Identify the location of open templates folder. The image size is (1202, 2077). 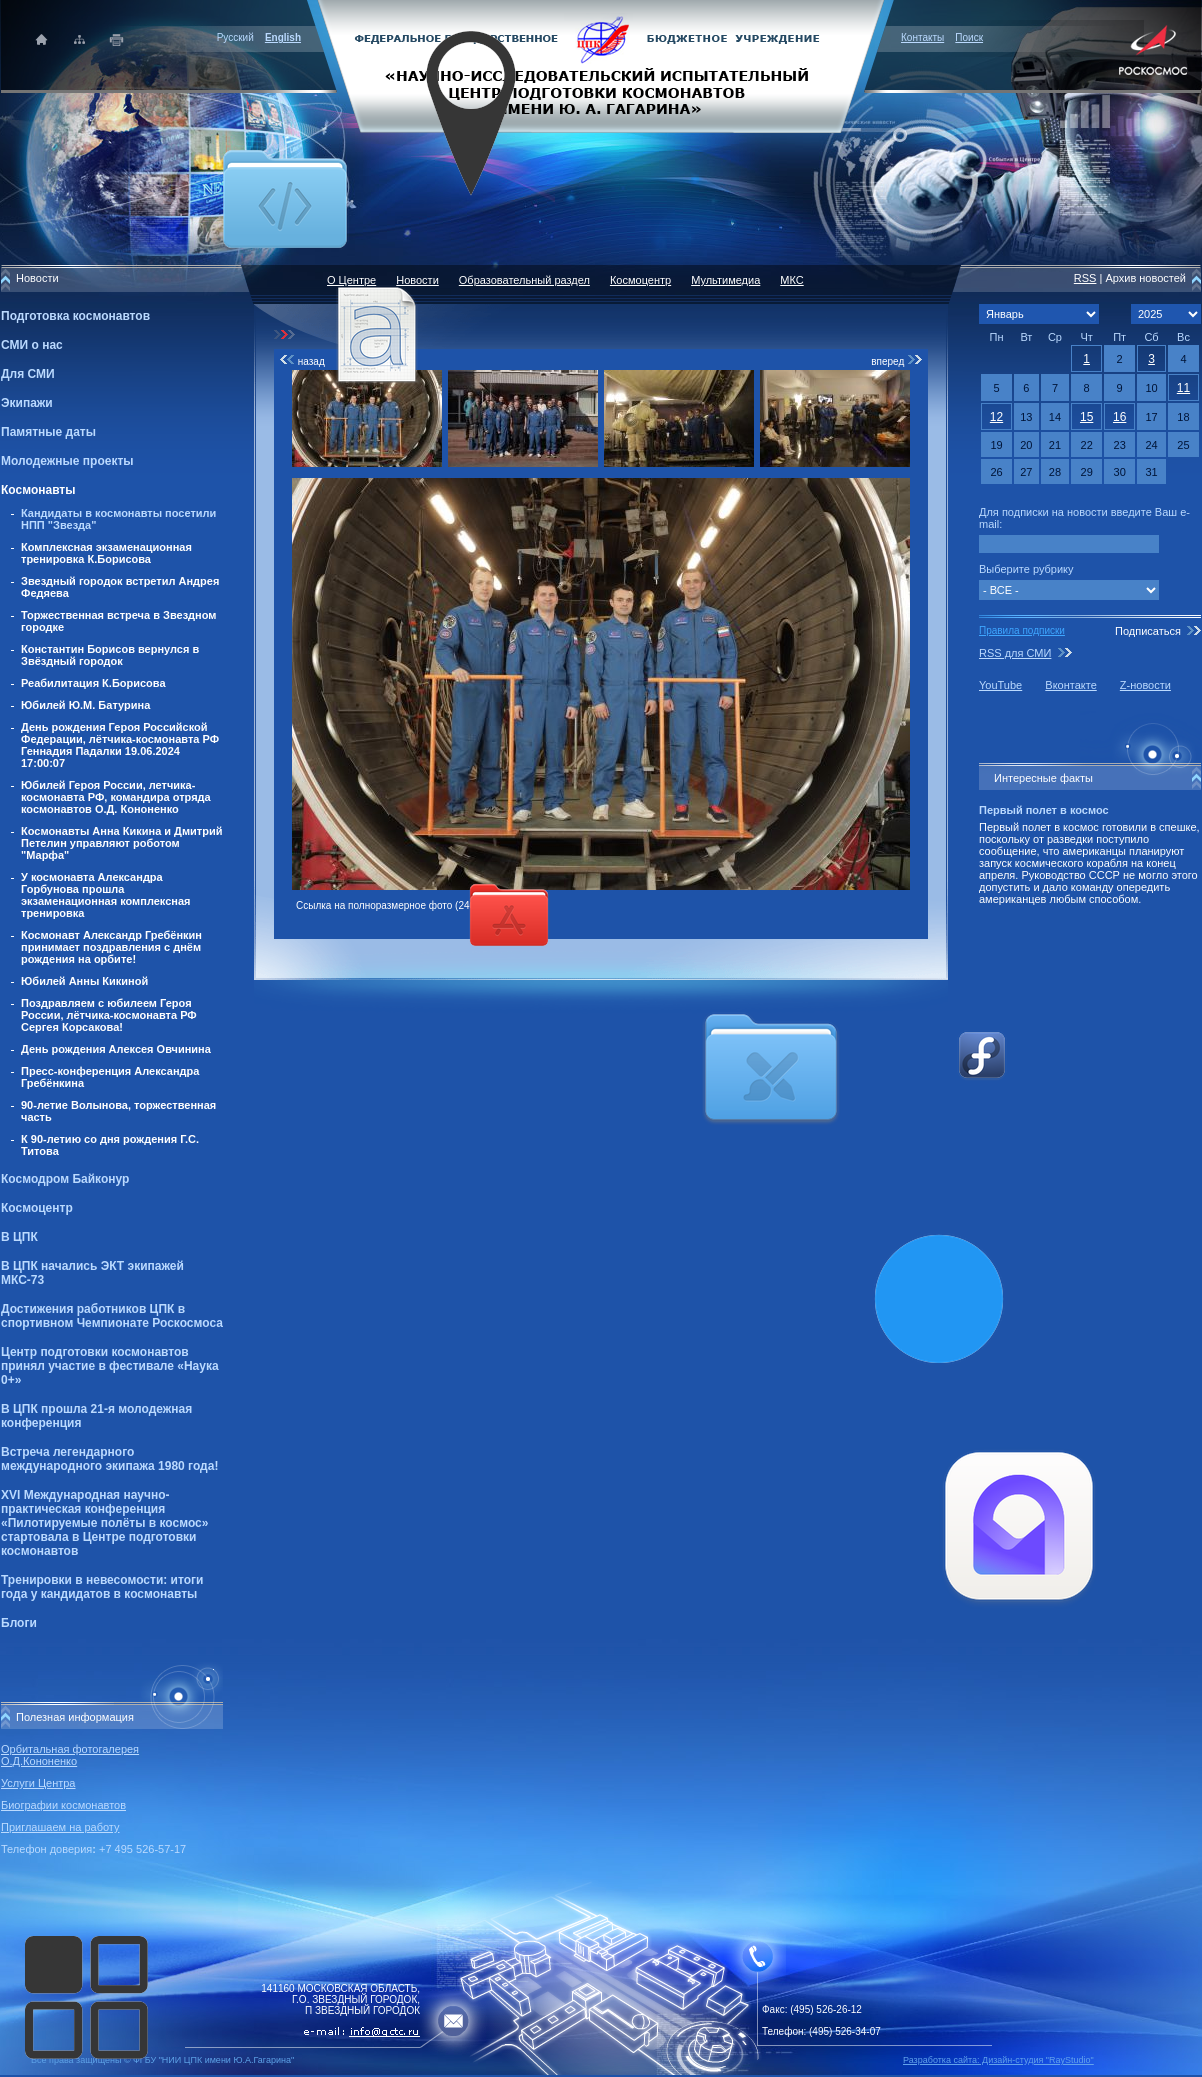
(509, 915).